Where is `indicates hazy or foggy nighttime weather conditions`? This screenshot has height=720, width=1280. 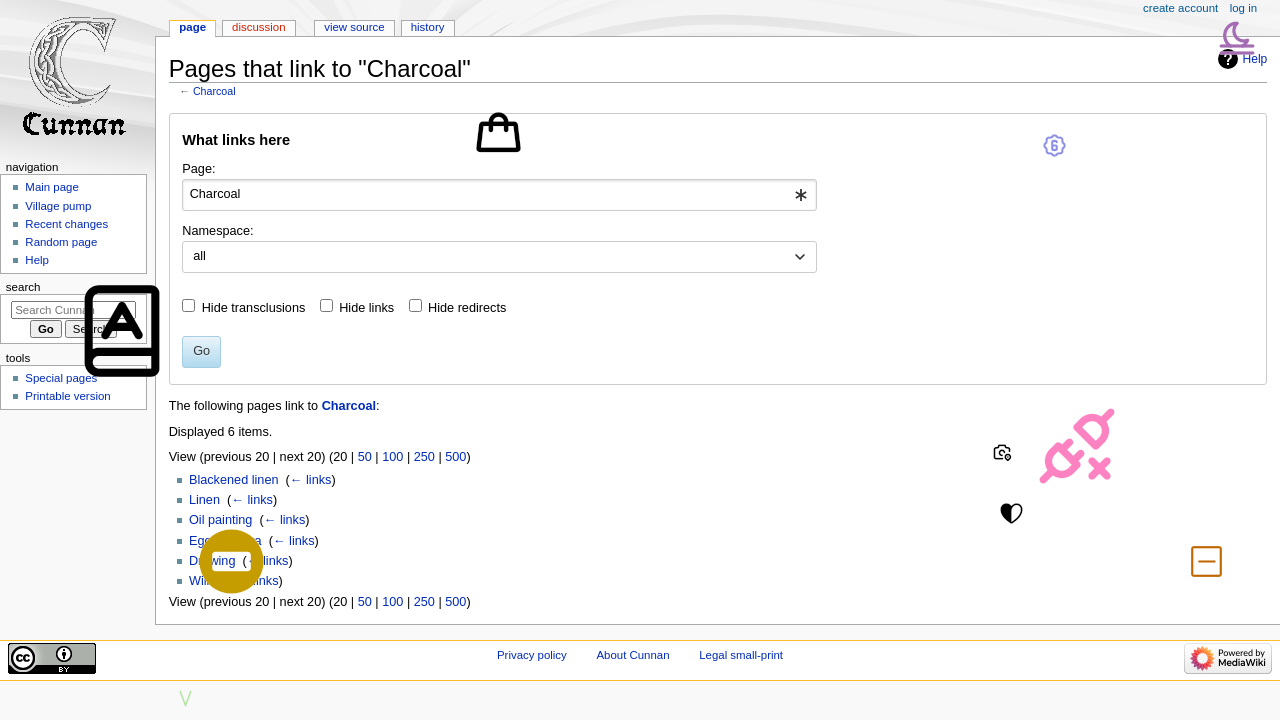 indicates hazy or foggy nighttime weather conditions is located at coordinates (1237, 39).